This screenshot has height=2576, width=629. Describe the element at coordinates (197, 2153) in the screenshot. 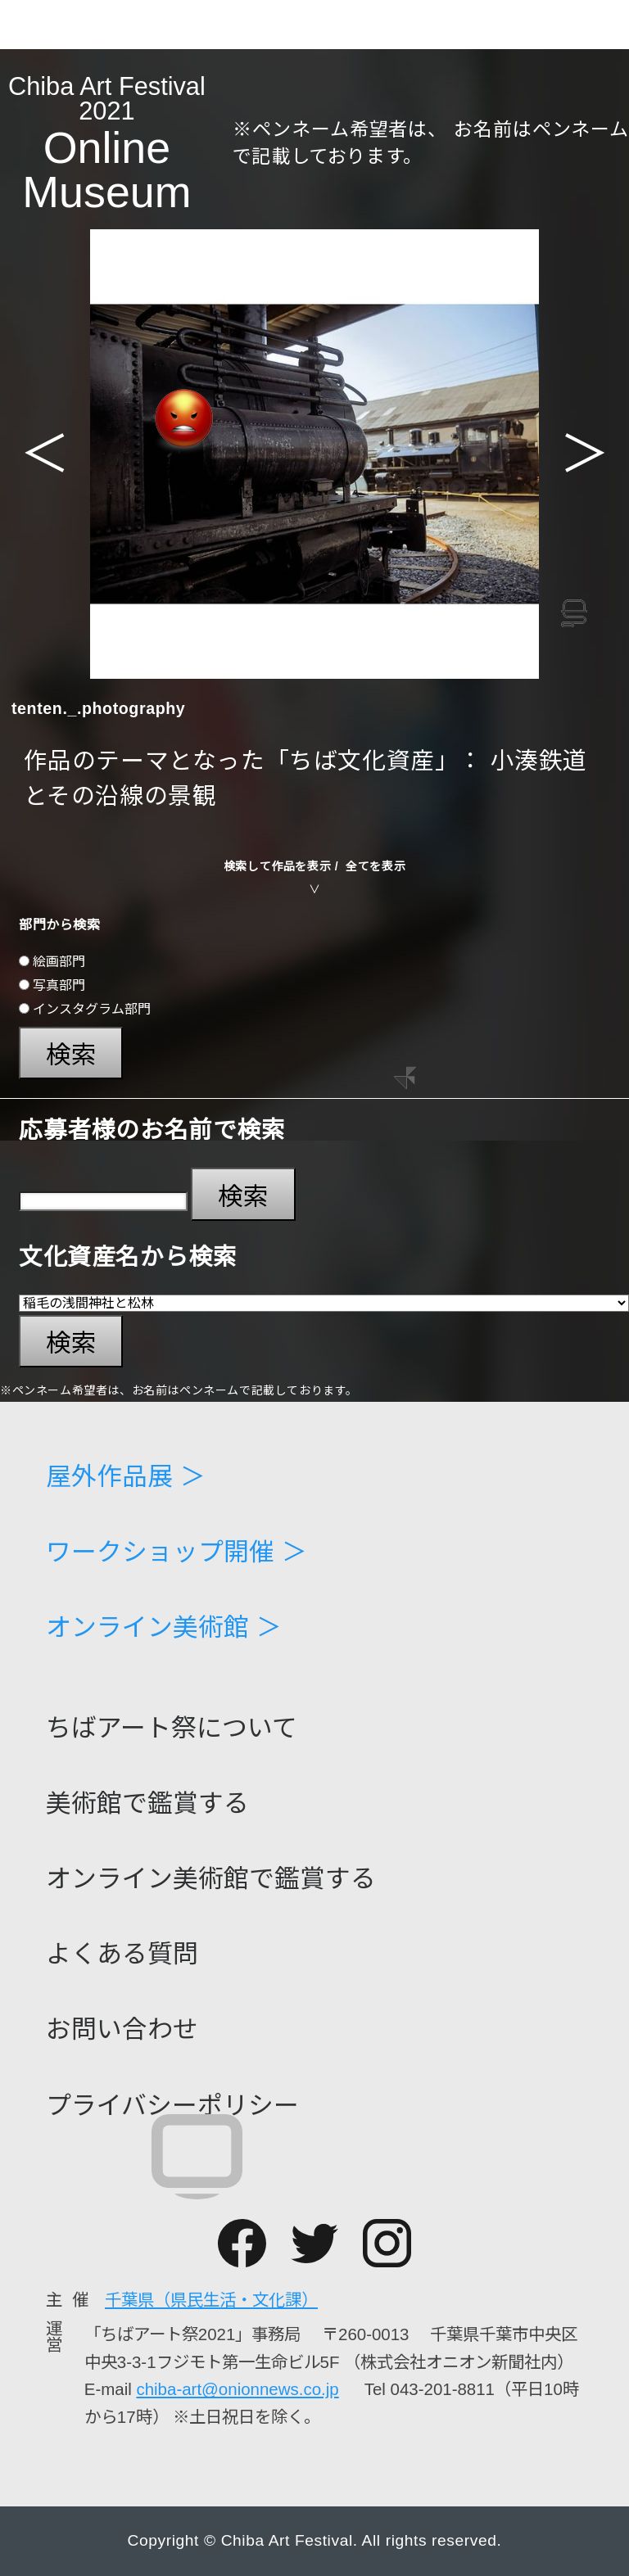

I see `display or monitor settings` at that location.